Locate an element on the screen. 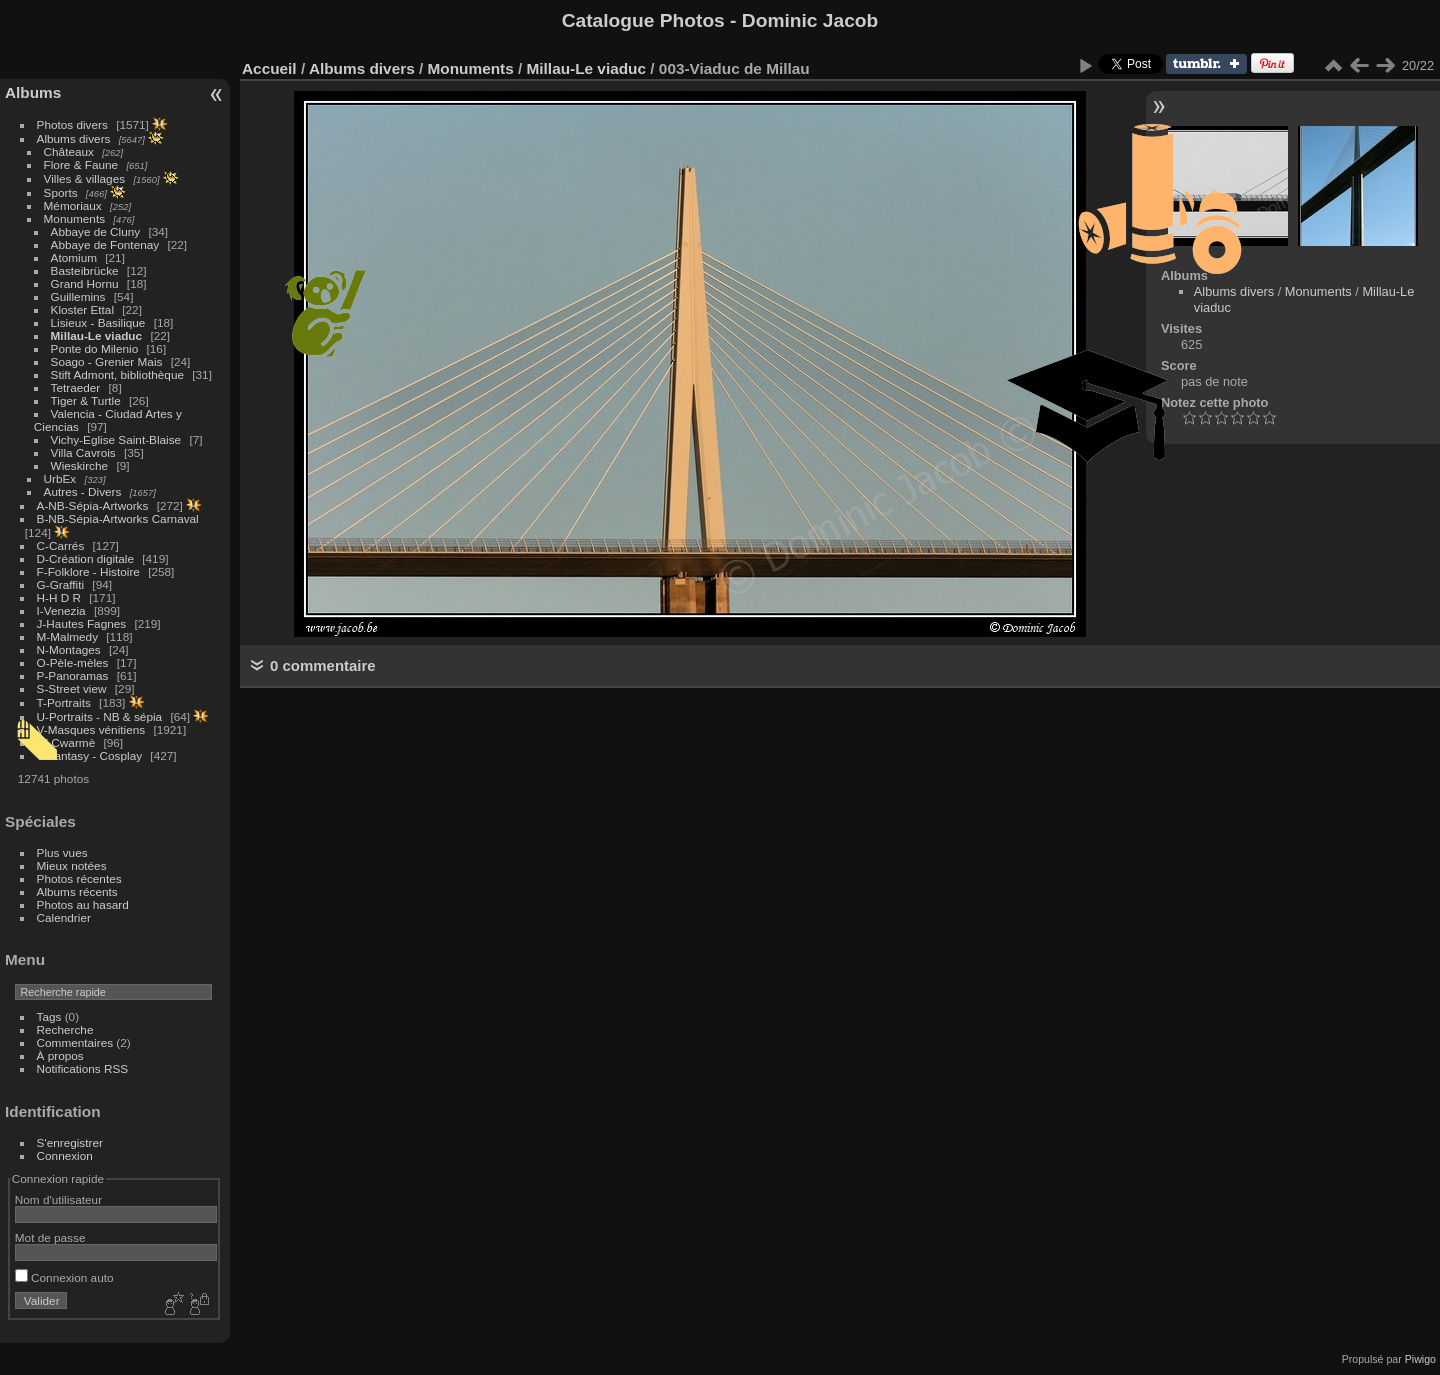 This screenshot has width=1440, height=1375. access education or learning features is located at coordinates (1087, 407).